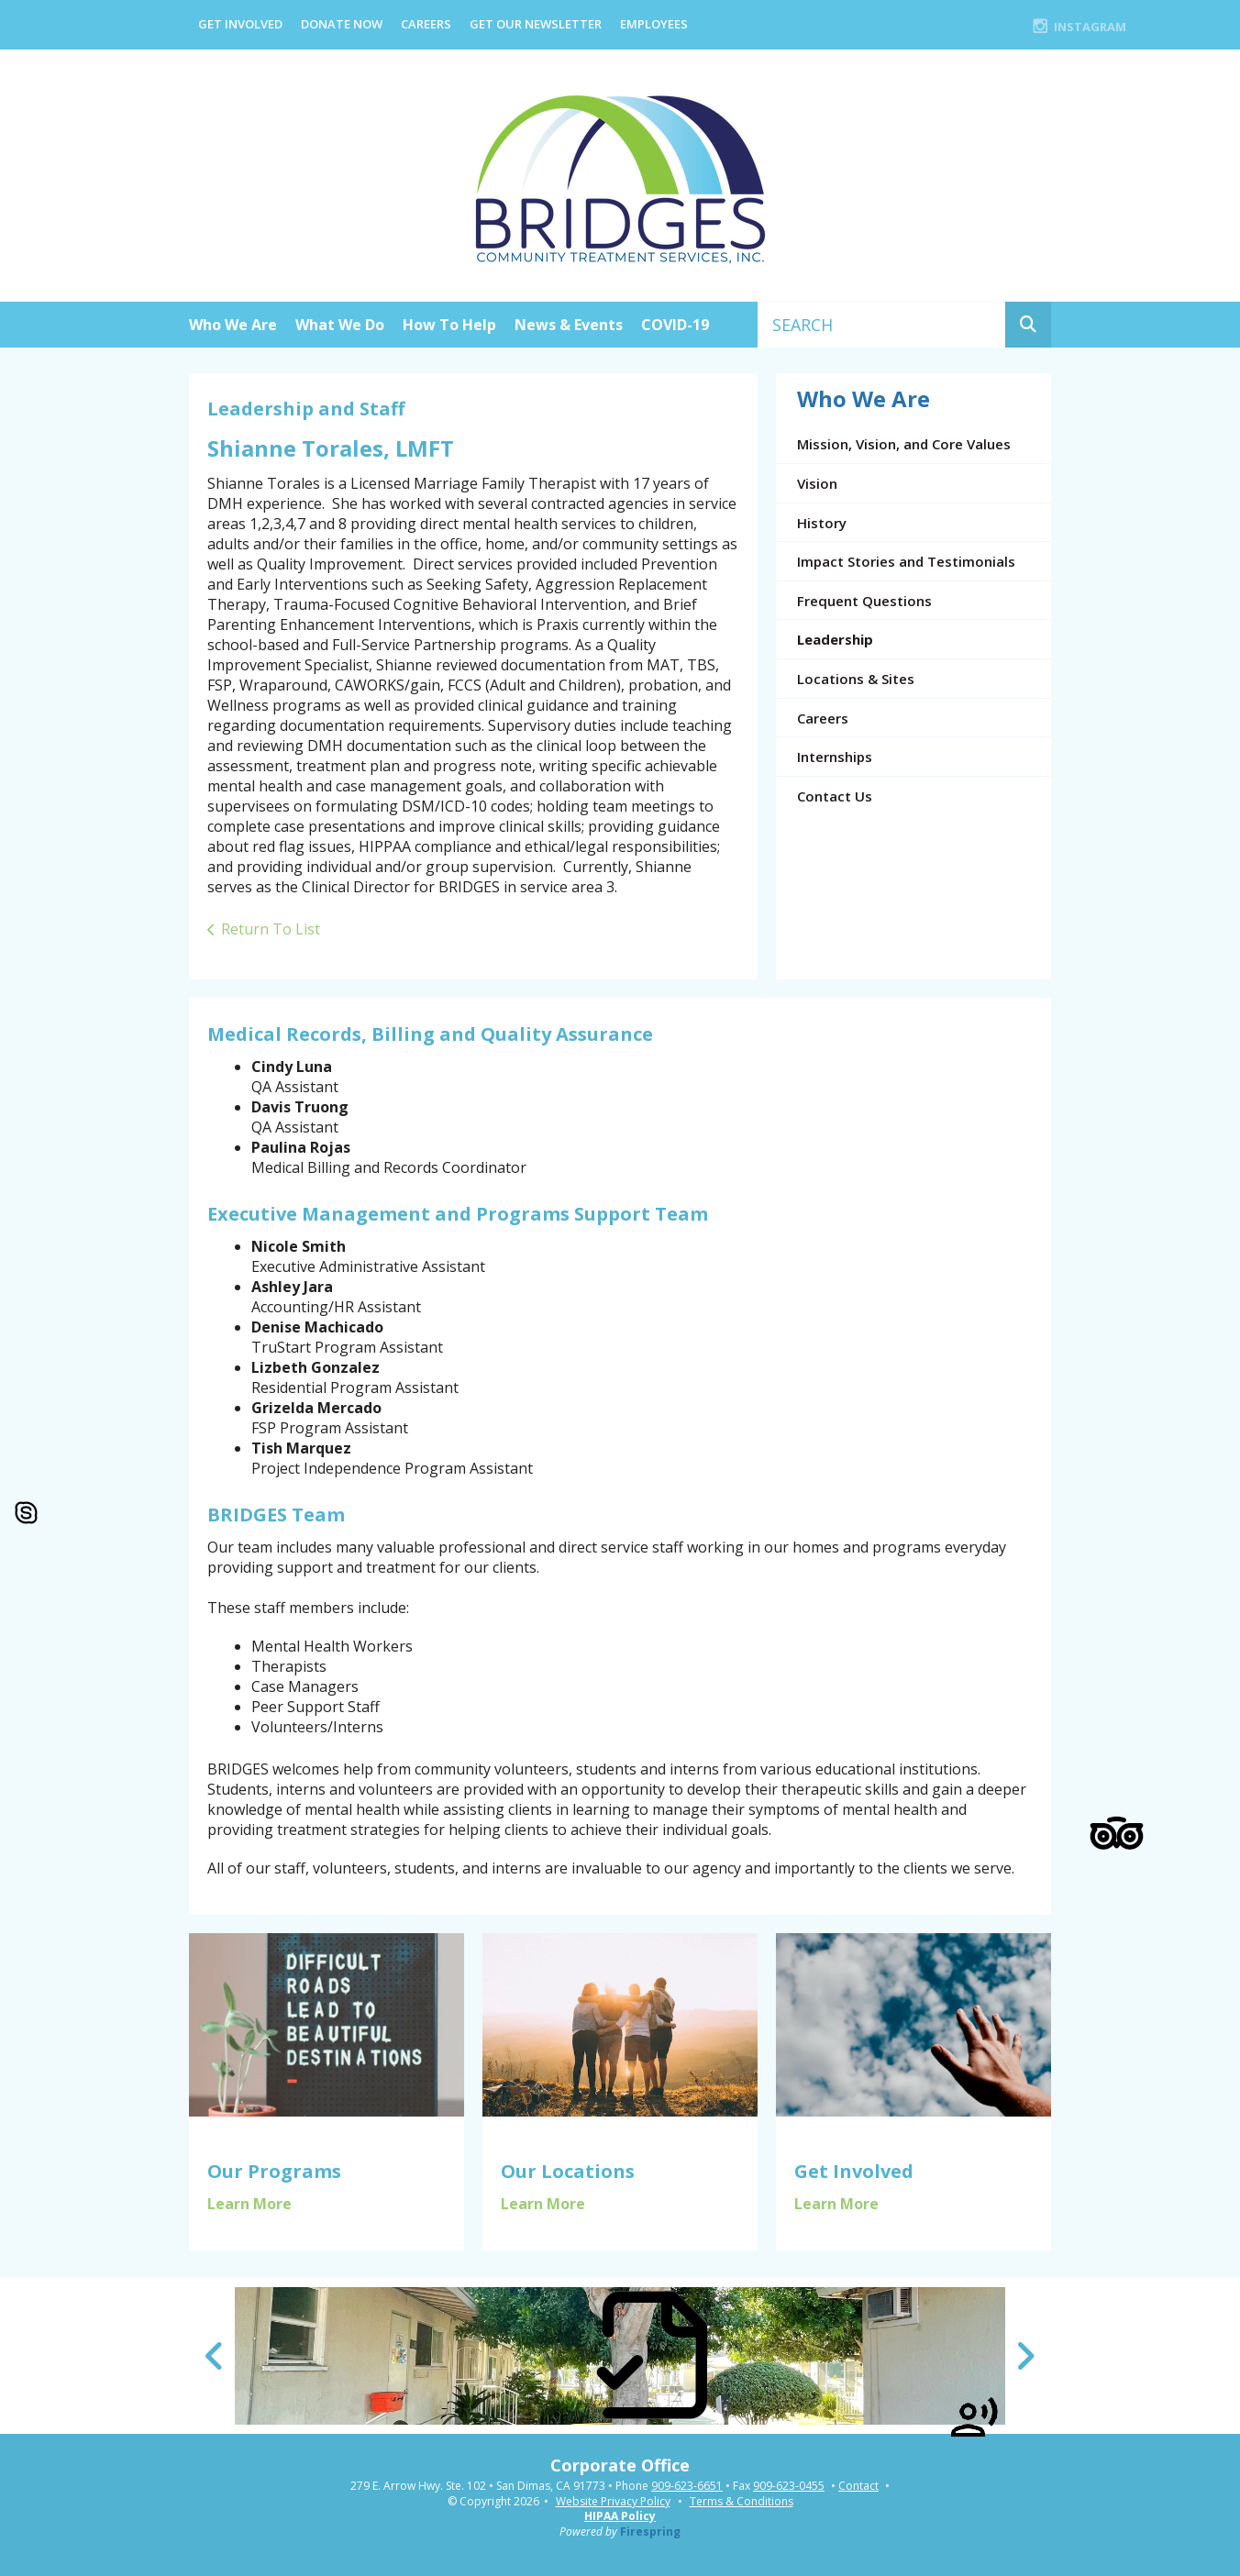  Describe the element at coordinates (26, 1512) in the screenshot. I see `open Skype app` at that location.